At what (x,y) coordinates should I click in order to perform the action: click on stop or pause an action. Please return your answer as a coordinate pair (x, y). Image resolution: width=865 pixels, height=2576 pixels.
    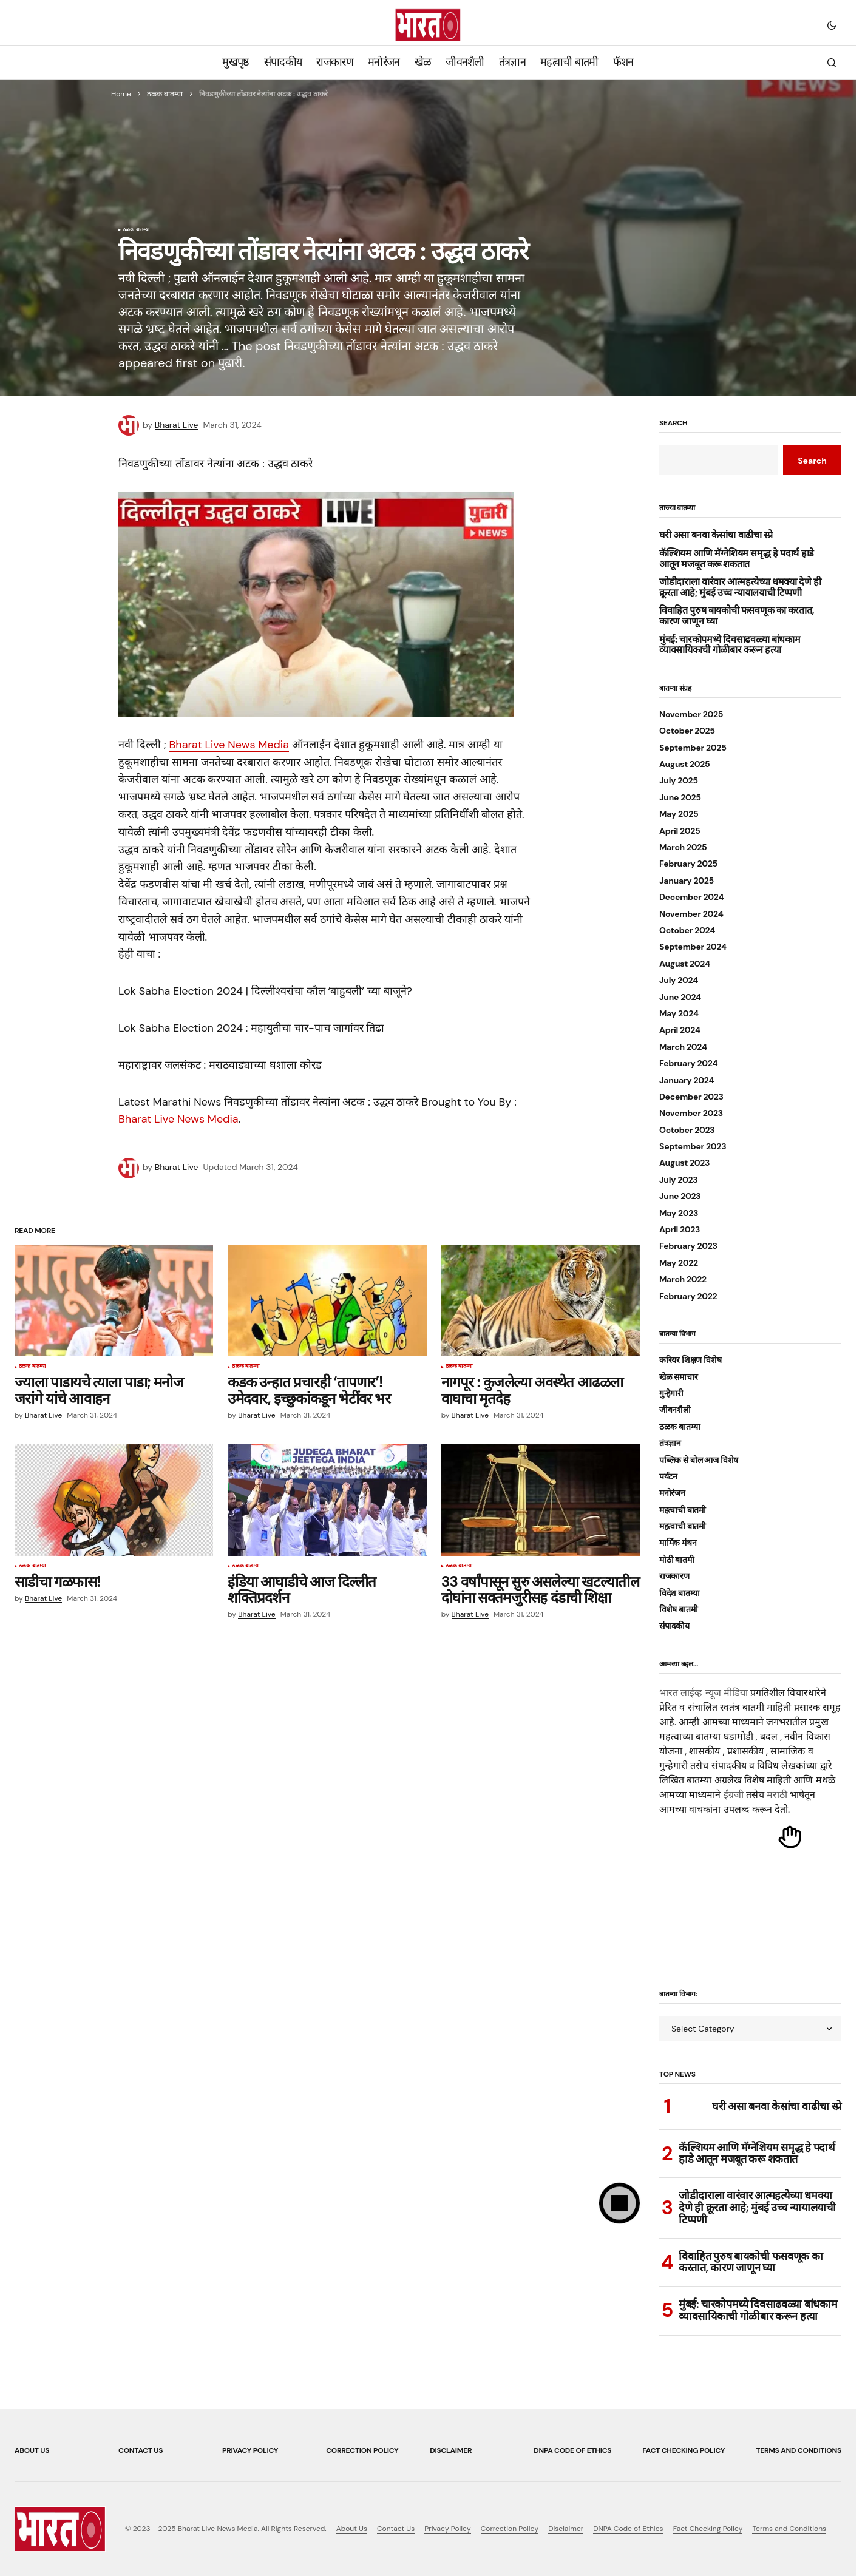
    Looking at the image, I should click on (790, 1837).